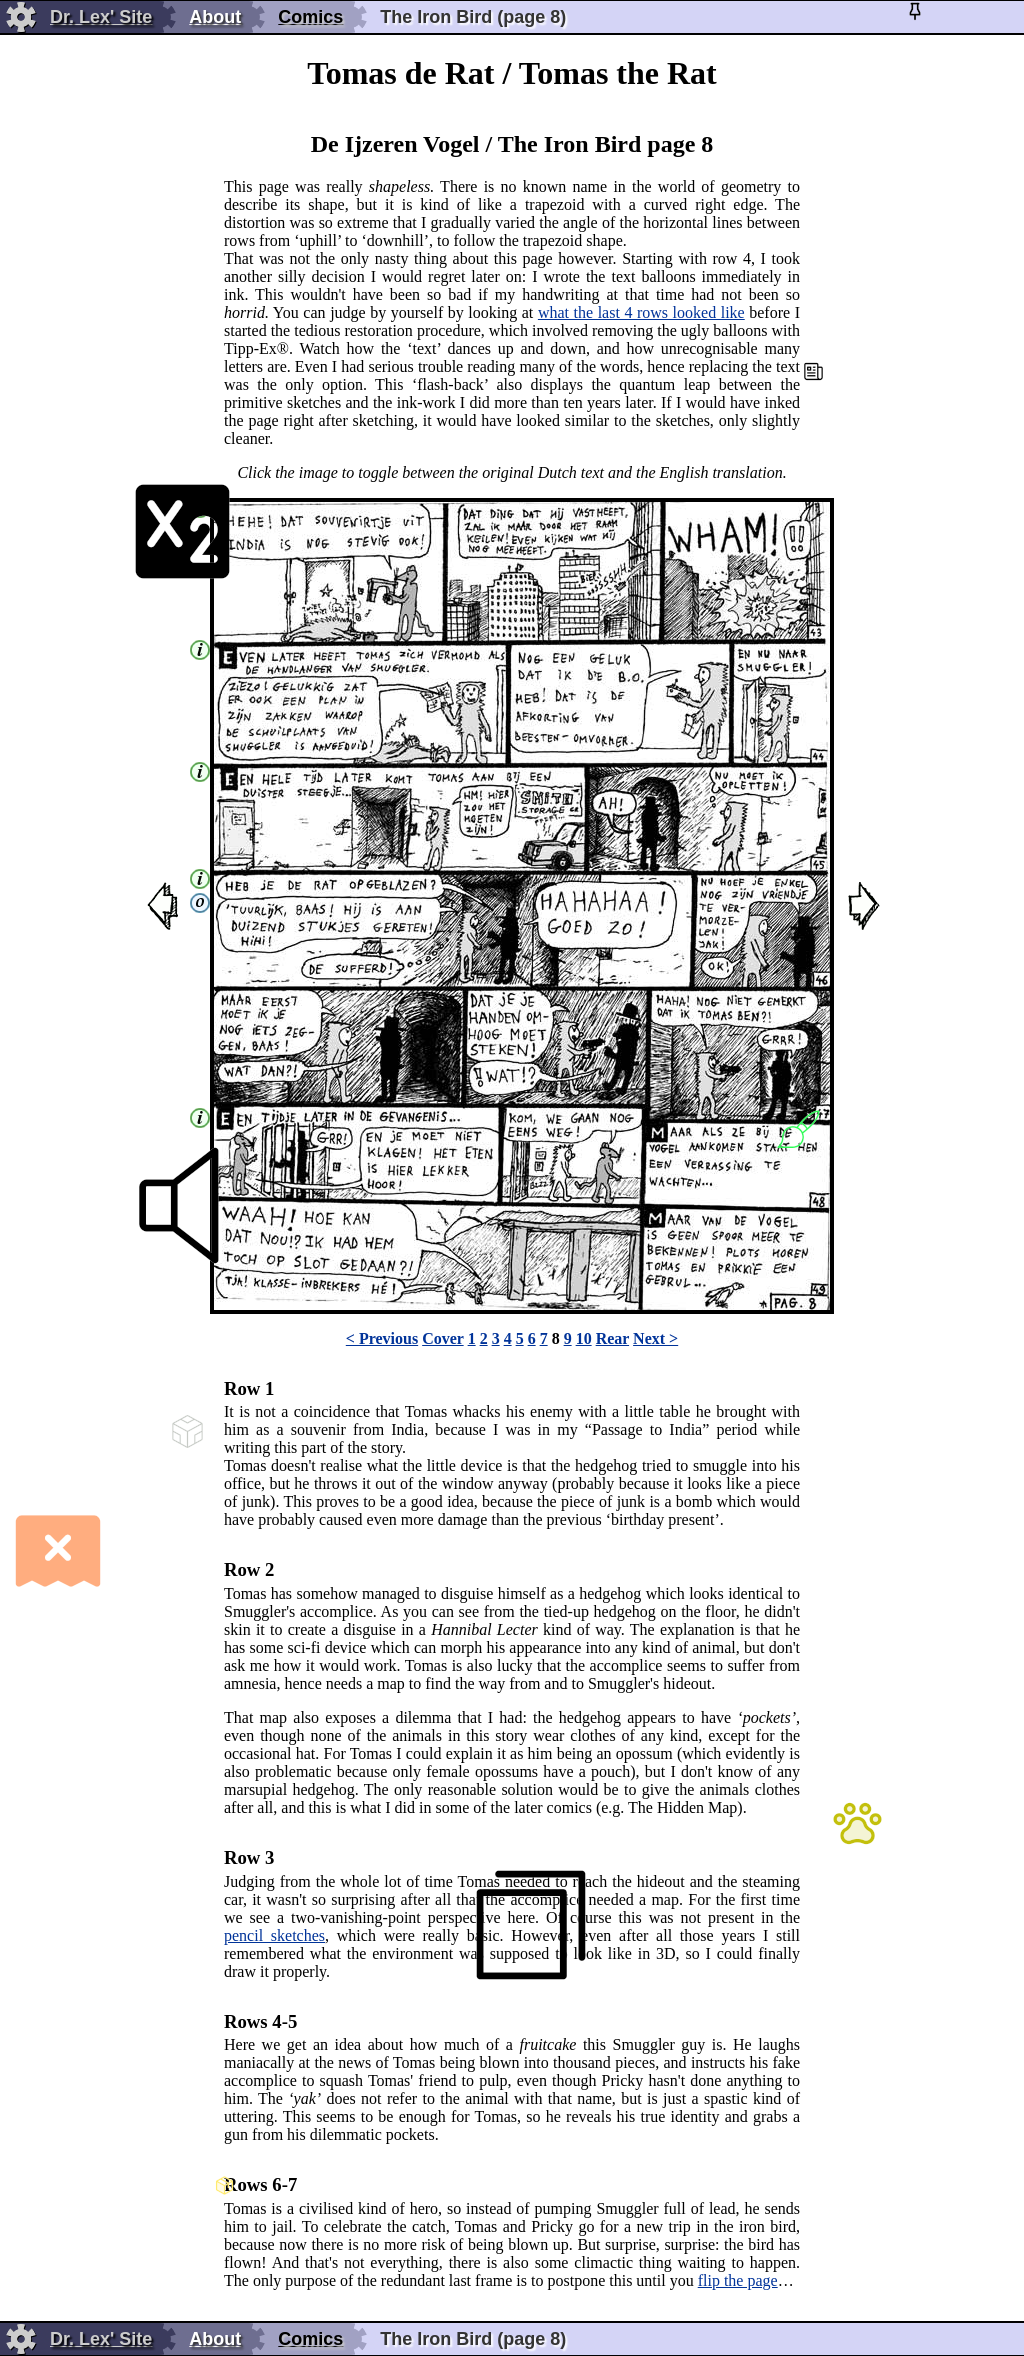 The height and width of the screenshot is (2356, 1024). What do you see at coordinates (813, 371) in the screenshot?
I see `view news or articles` at bounding box center [813, 371].